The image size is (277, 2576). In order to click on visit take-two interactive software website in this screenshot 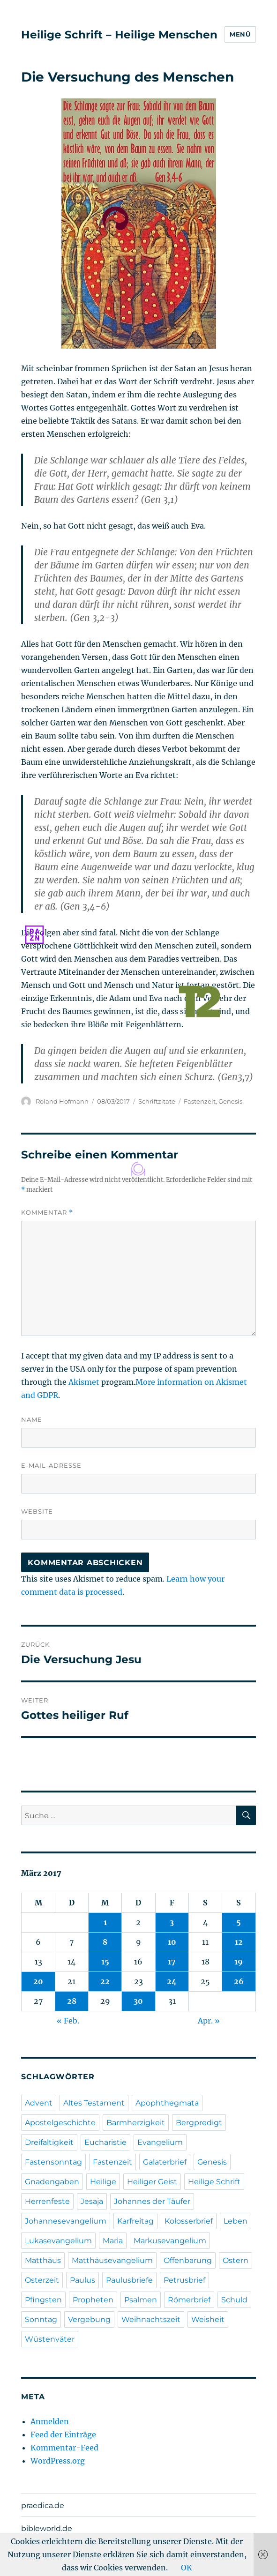, I will do `click(200, 1001)`.